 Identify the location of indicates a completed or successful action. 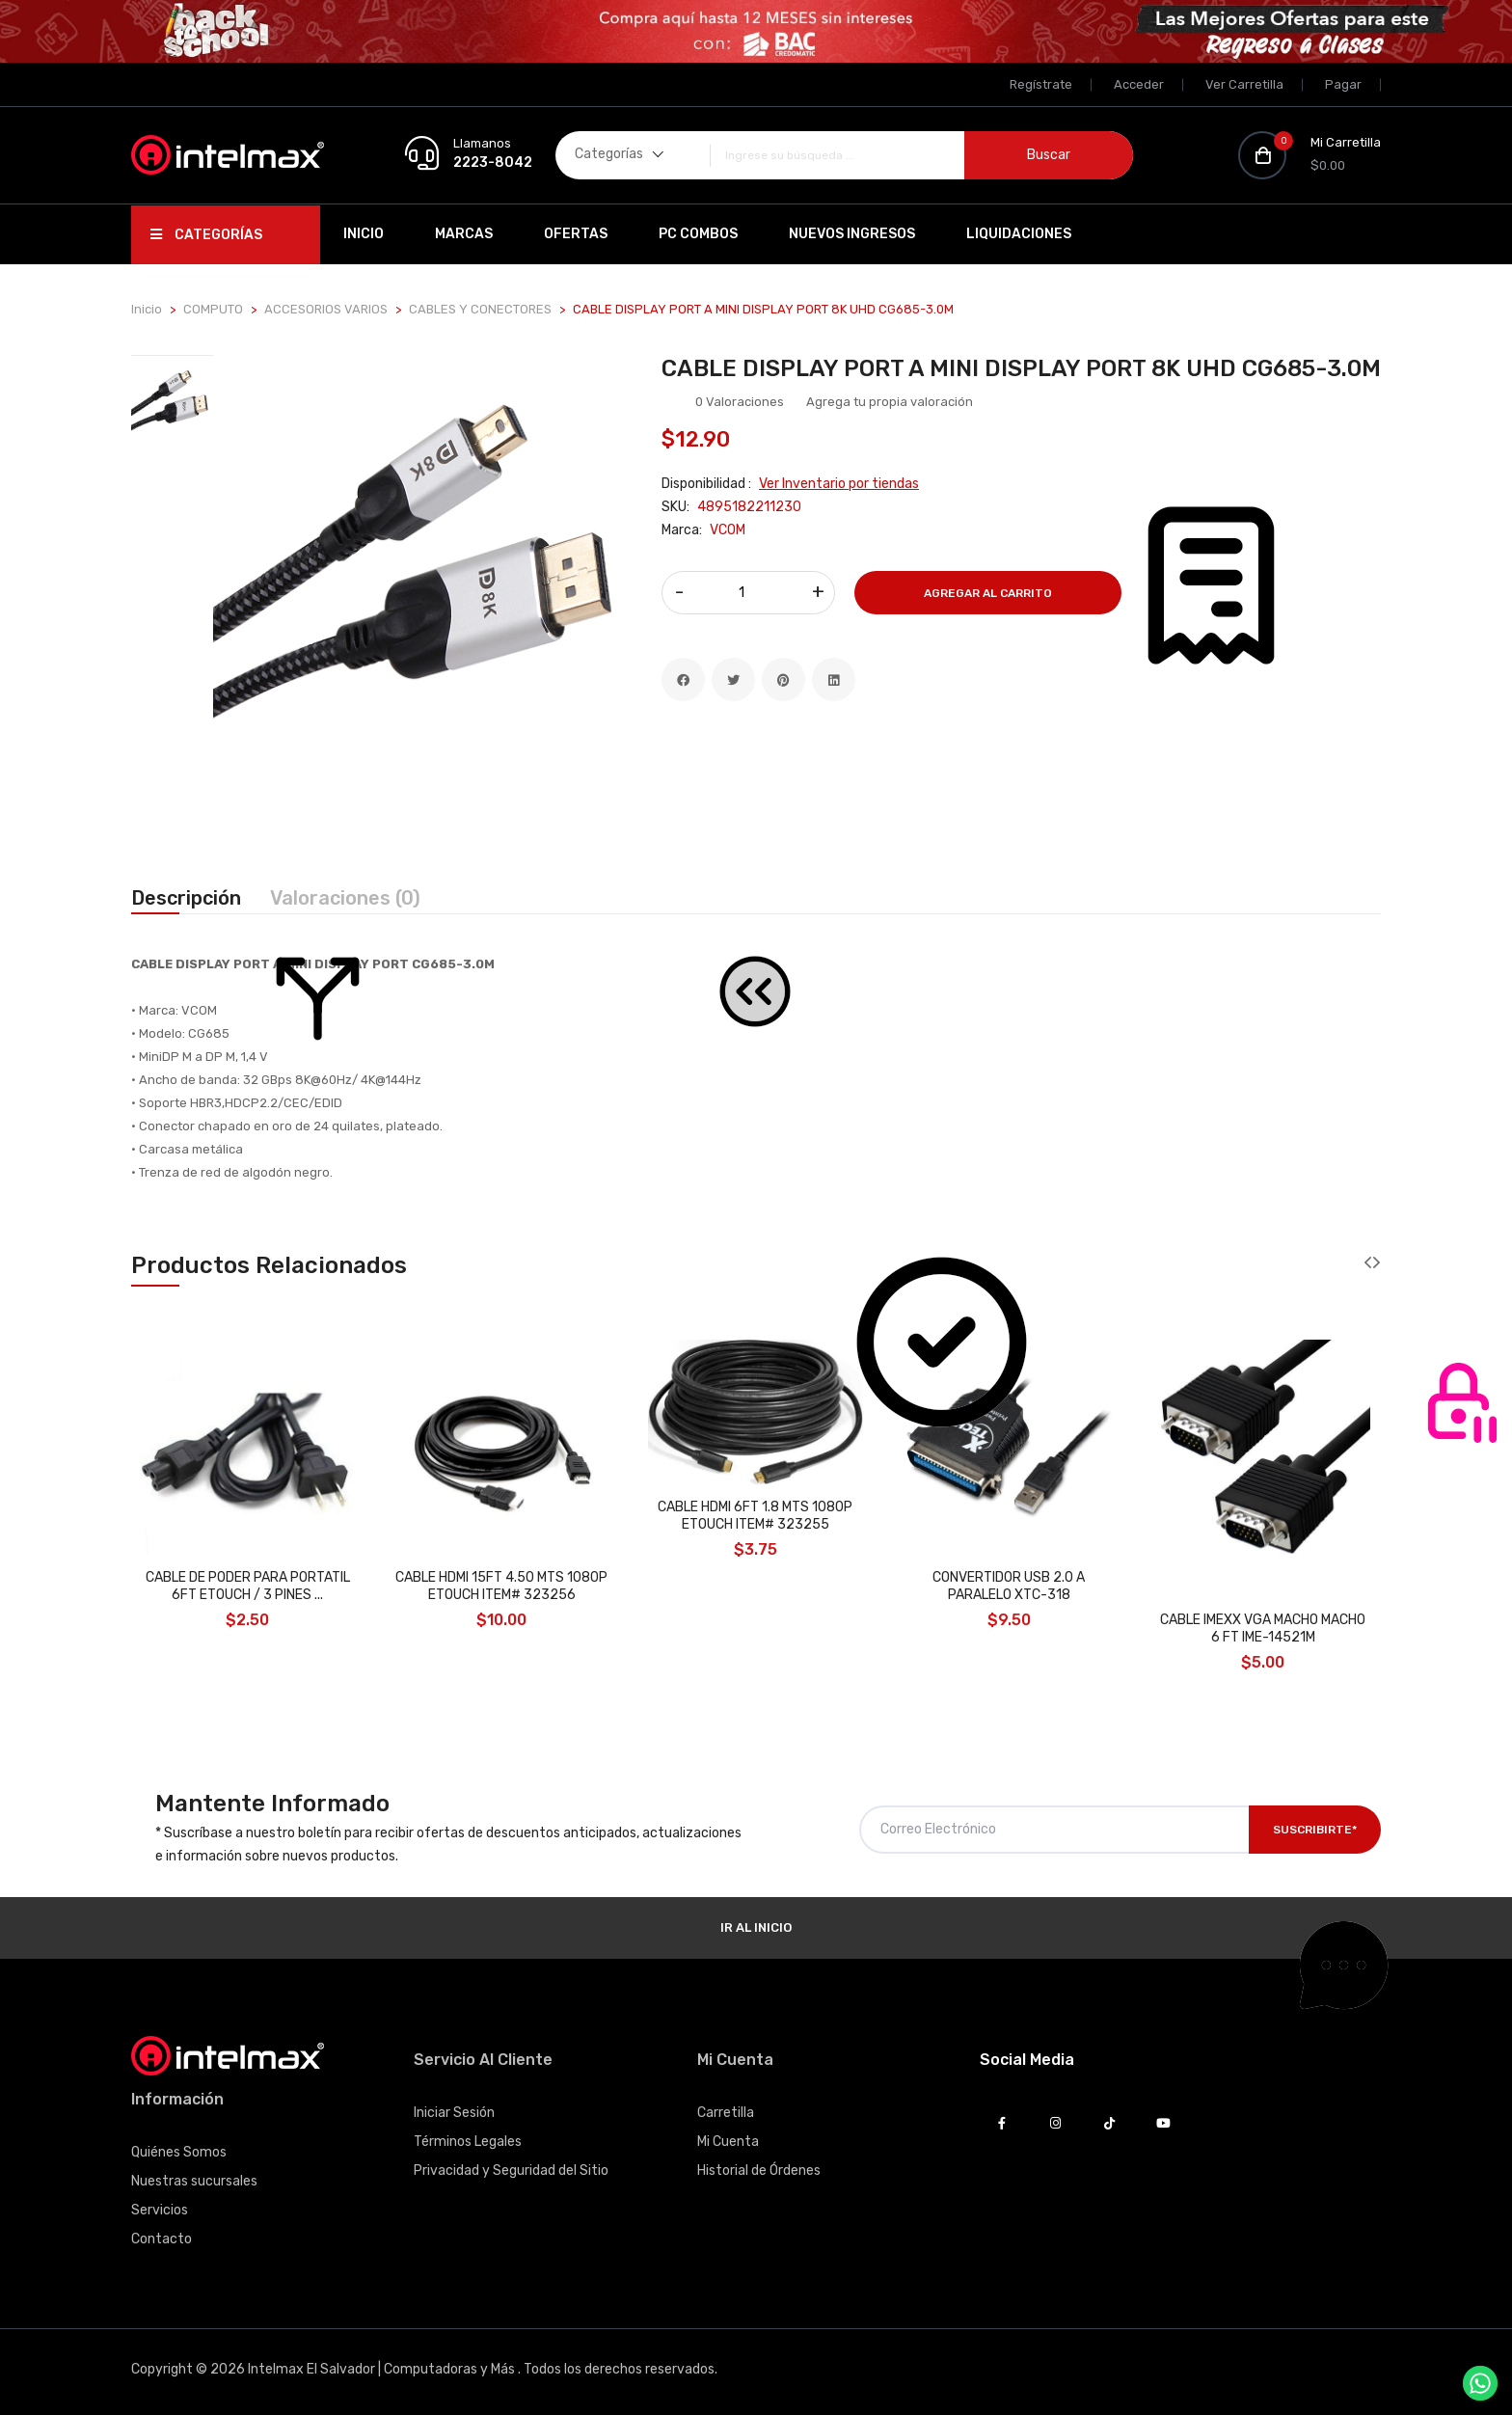
(941, 1342).